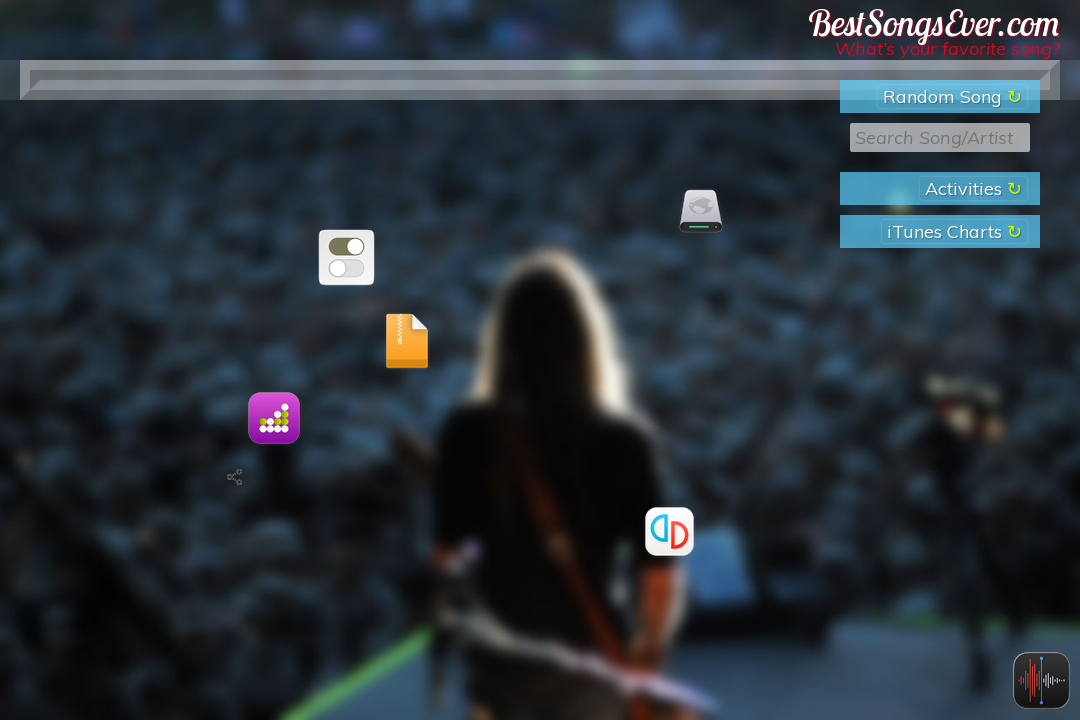 This screenshot has height=720, width=1080. Describe the element at coordinates (234, 477) in the screenshot. I see `access screen sharing or remote desktop settings` at that location.